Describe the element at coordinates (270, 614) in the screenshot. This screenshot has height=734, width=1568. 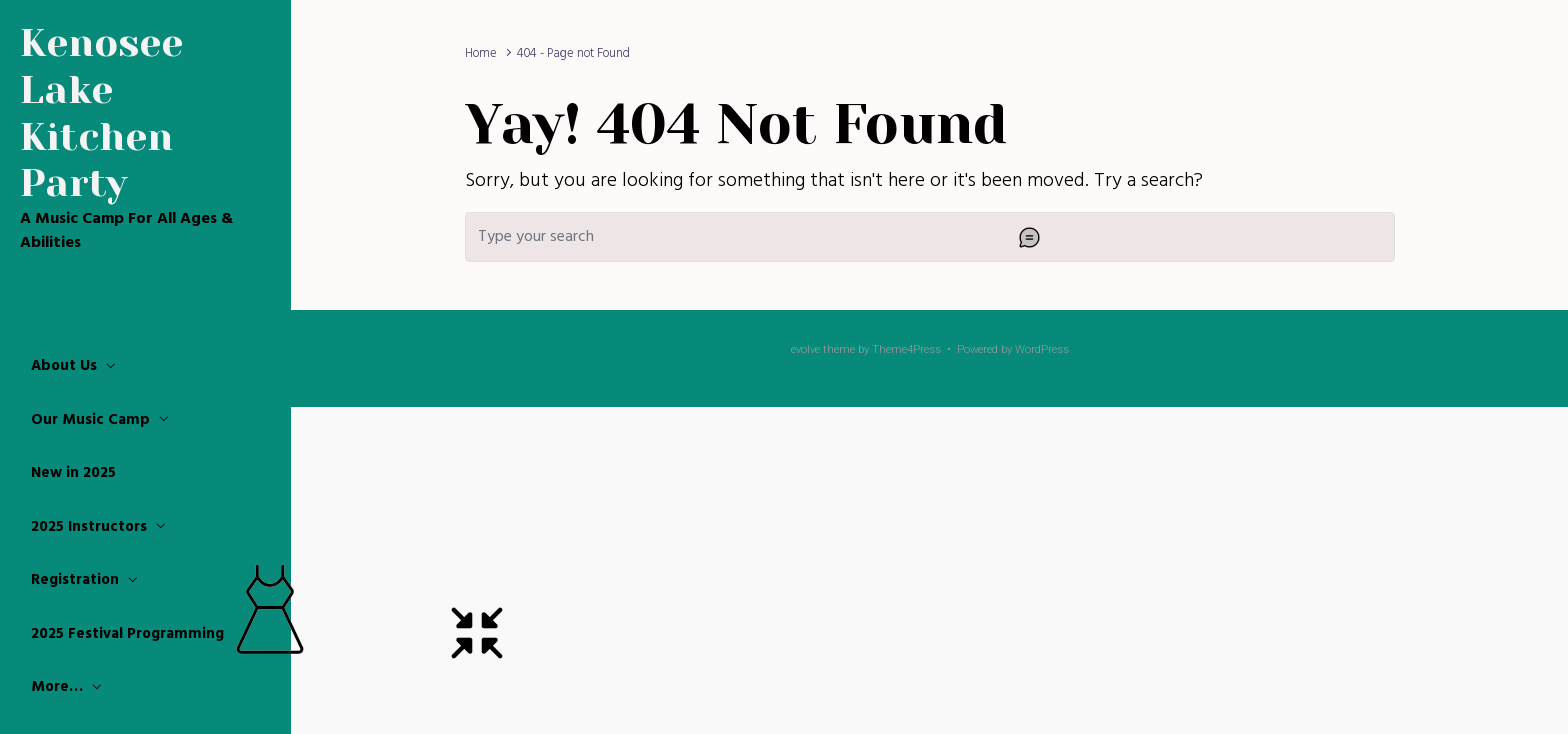
I see `browse women's clothing` at that location.